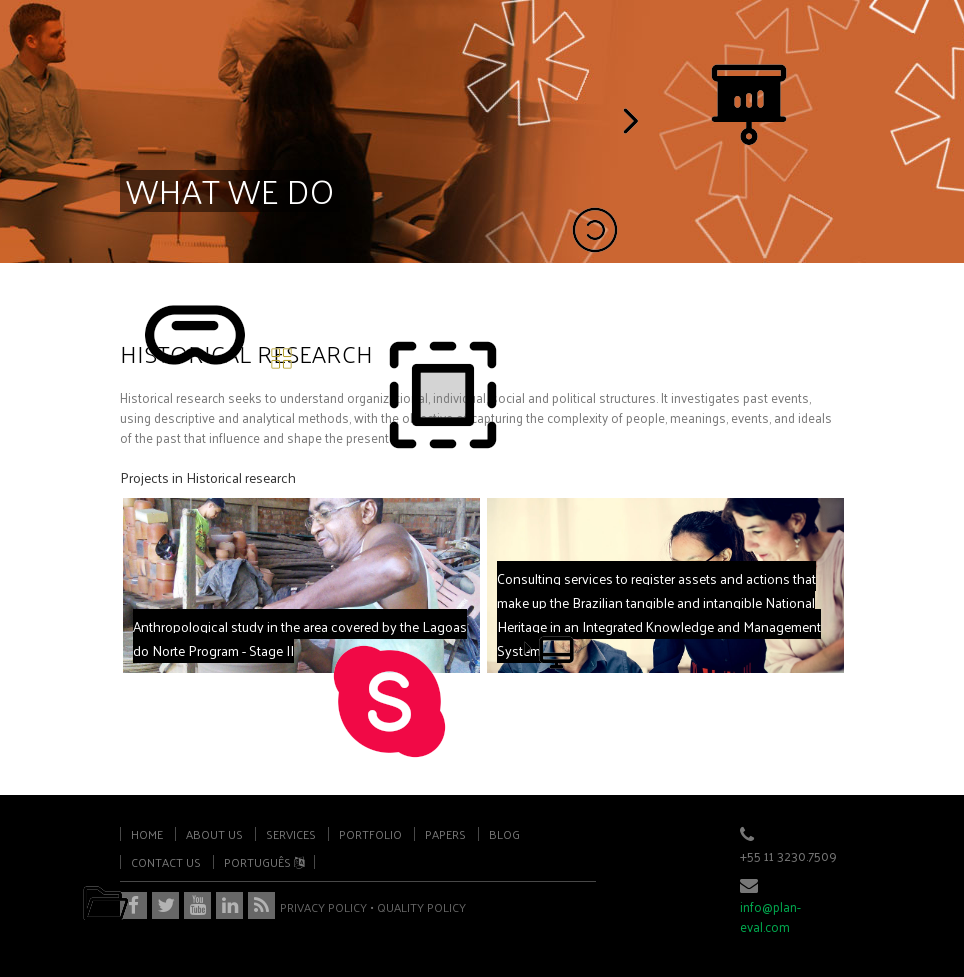  I want to click on access virtual reality or immersive mode, so click(195, 335).